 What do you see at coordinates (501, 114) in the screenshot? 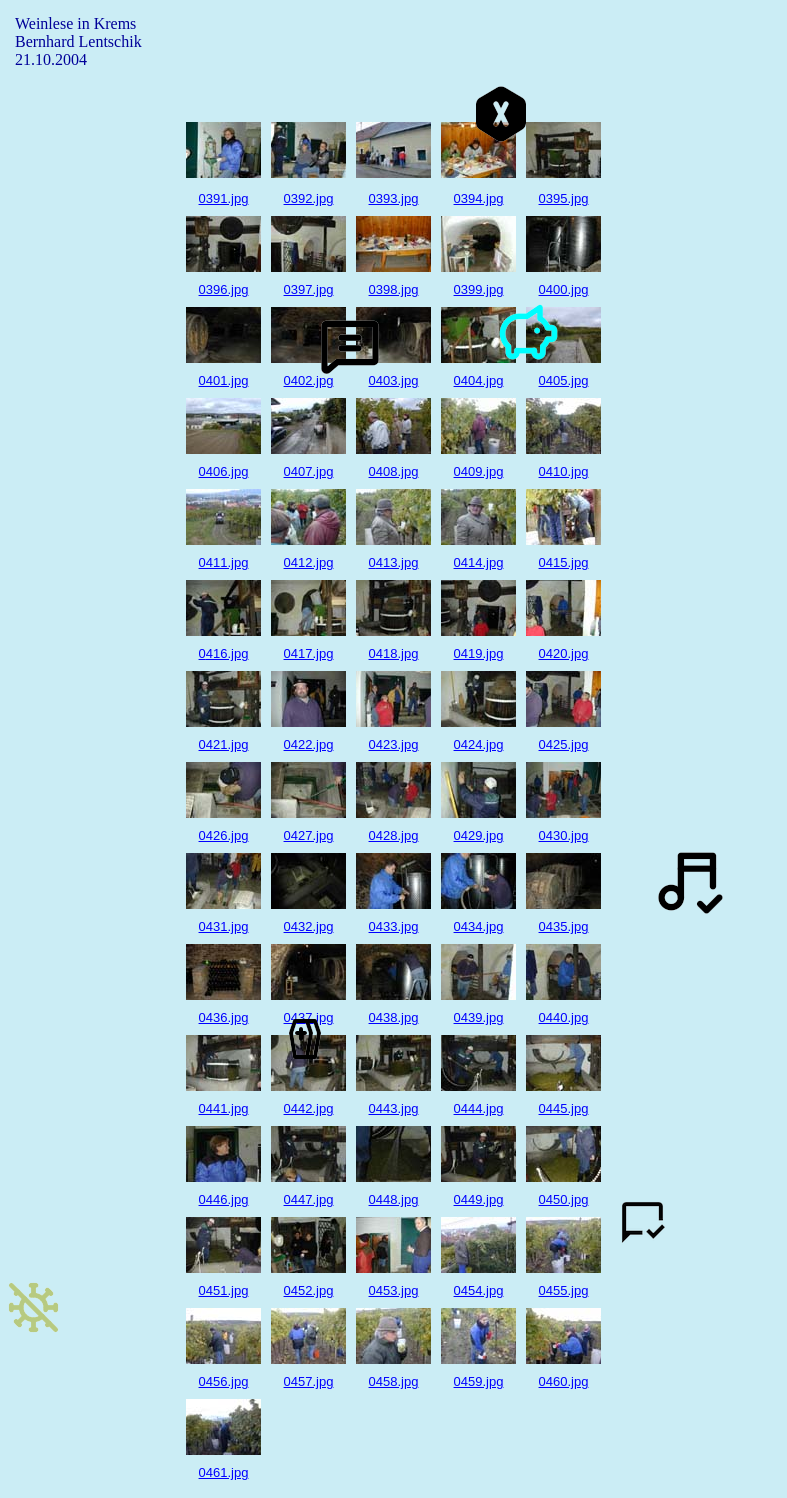
I see `close or cancel action` at bounding box center [501, 114].